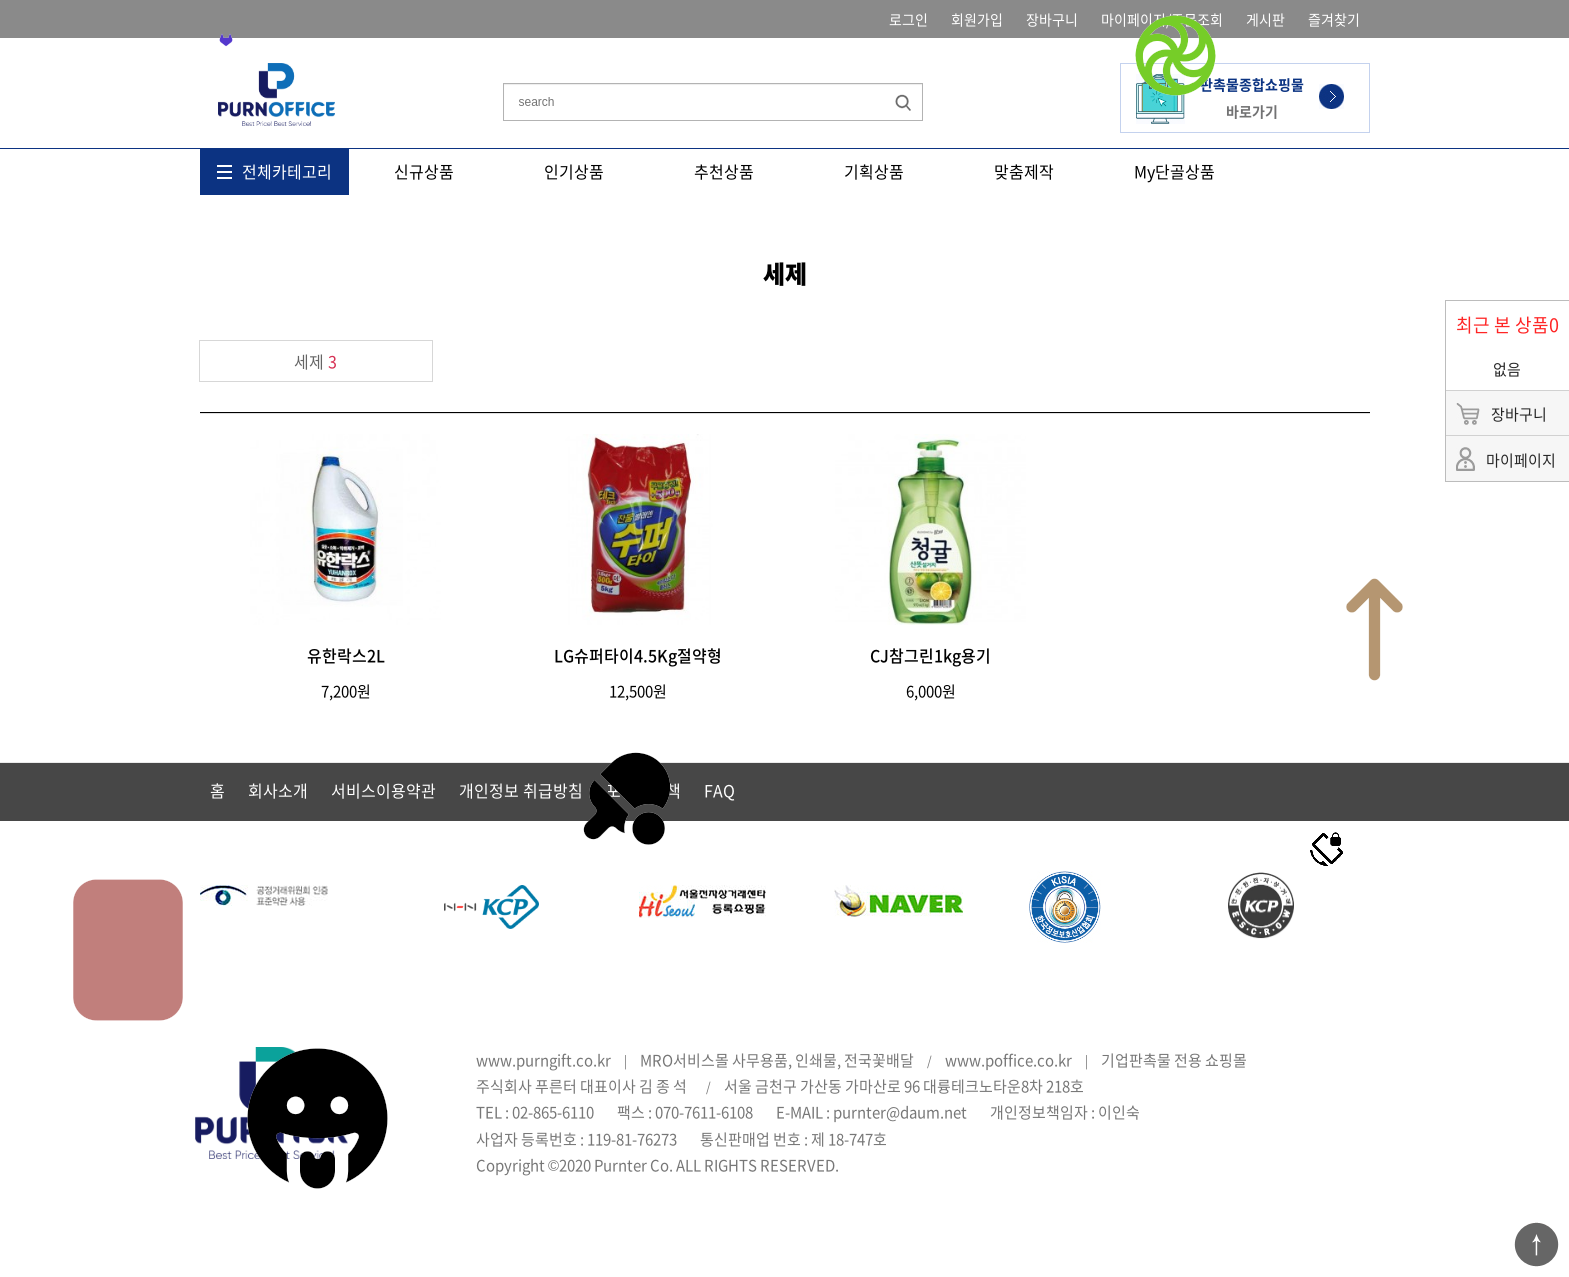 The height and width of the screenshot is (1277, 1569). I want to click on add a playful or silly reaction, so click(317, 1118).